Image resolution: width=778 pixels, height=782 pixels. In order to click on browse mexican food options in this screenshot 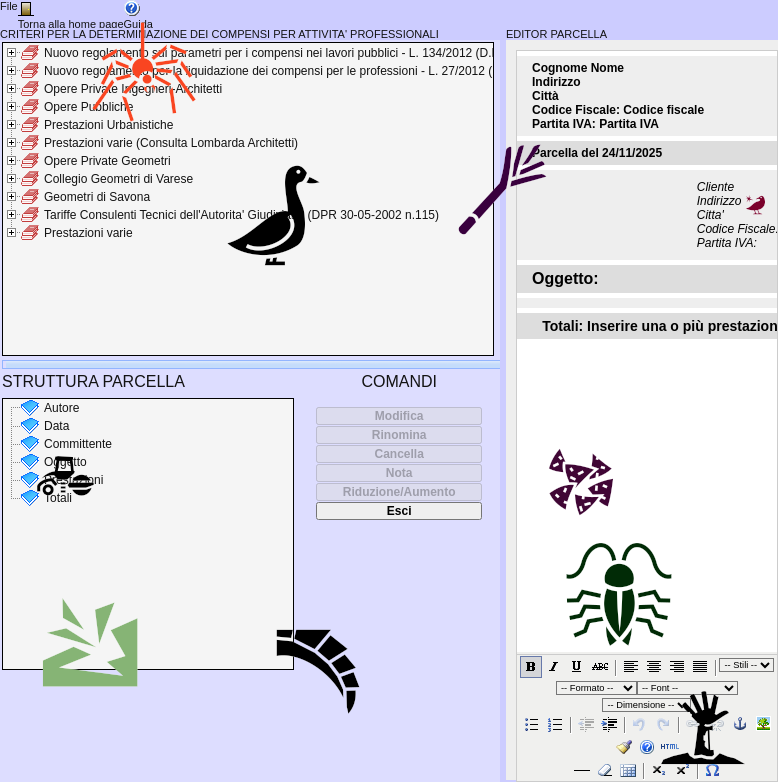, I will do `click(581, 482)`.